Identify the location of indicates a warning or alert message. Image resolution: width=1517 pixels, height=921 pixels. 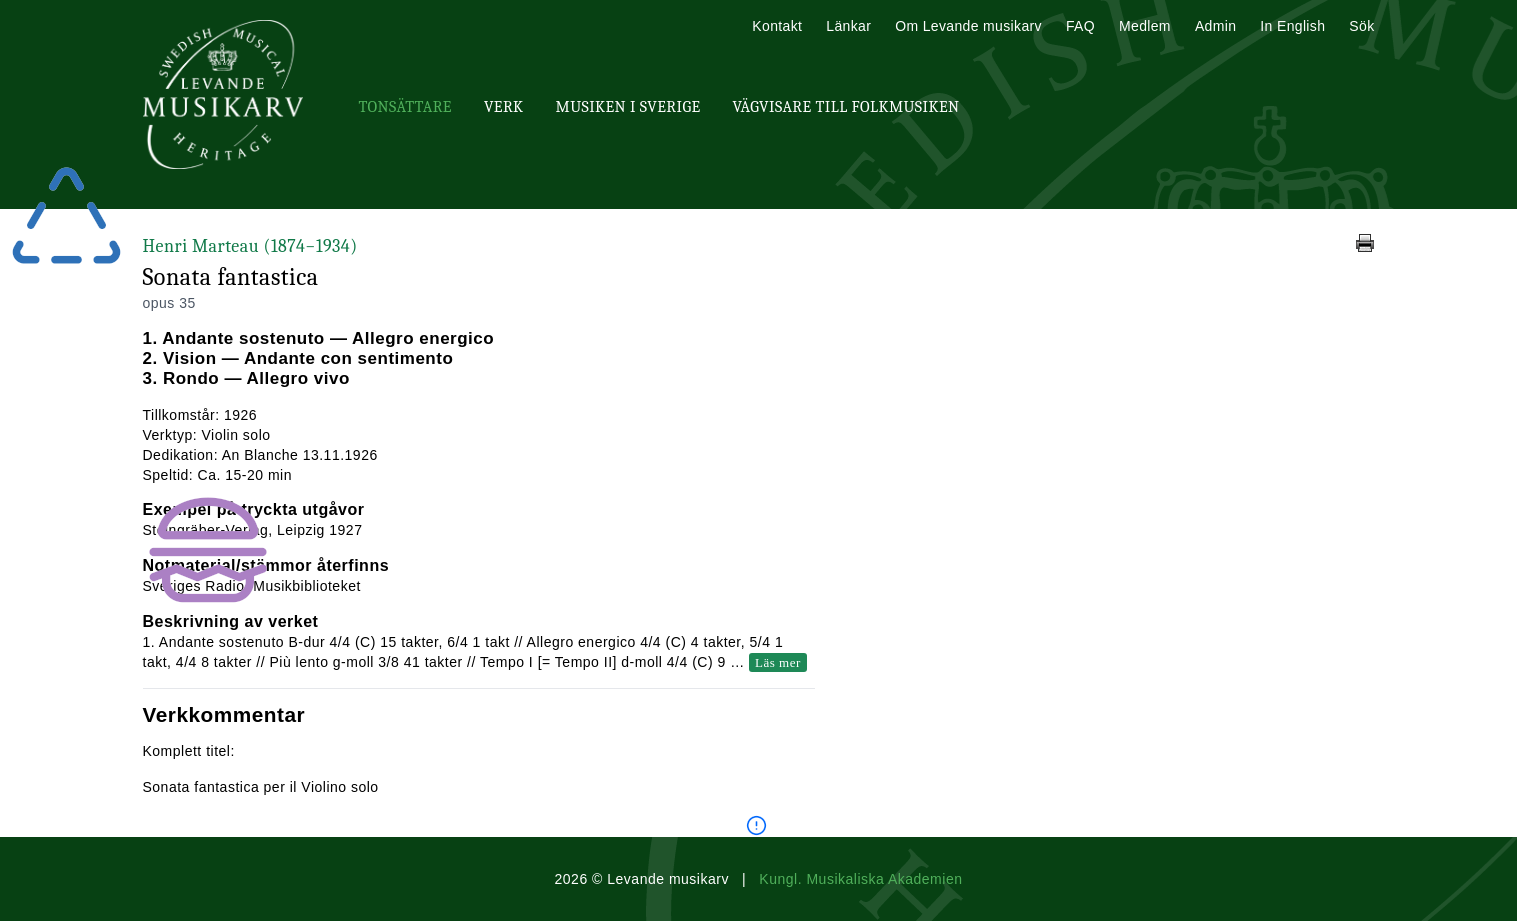
(756, 825).